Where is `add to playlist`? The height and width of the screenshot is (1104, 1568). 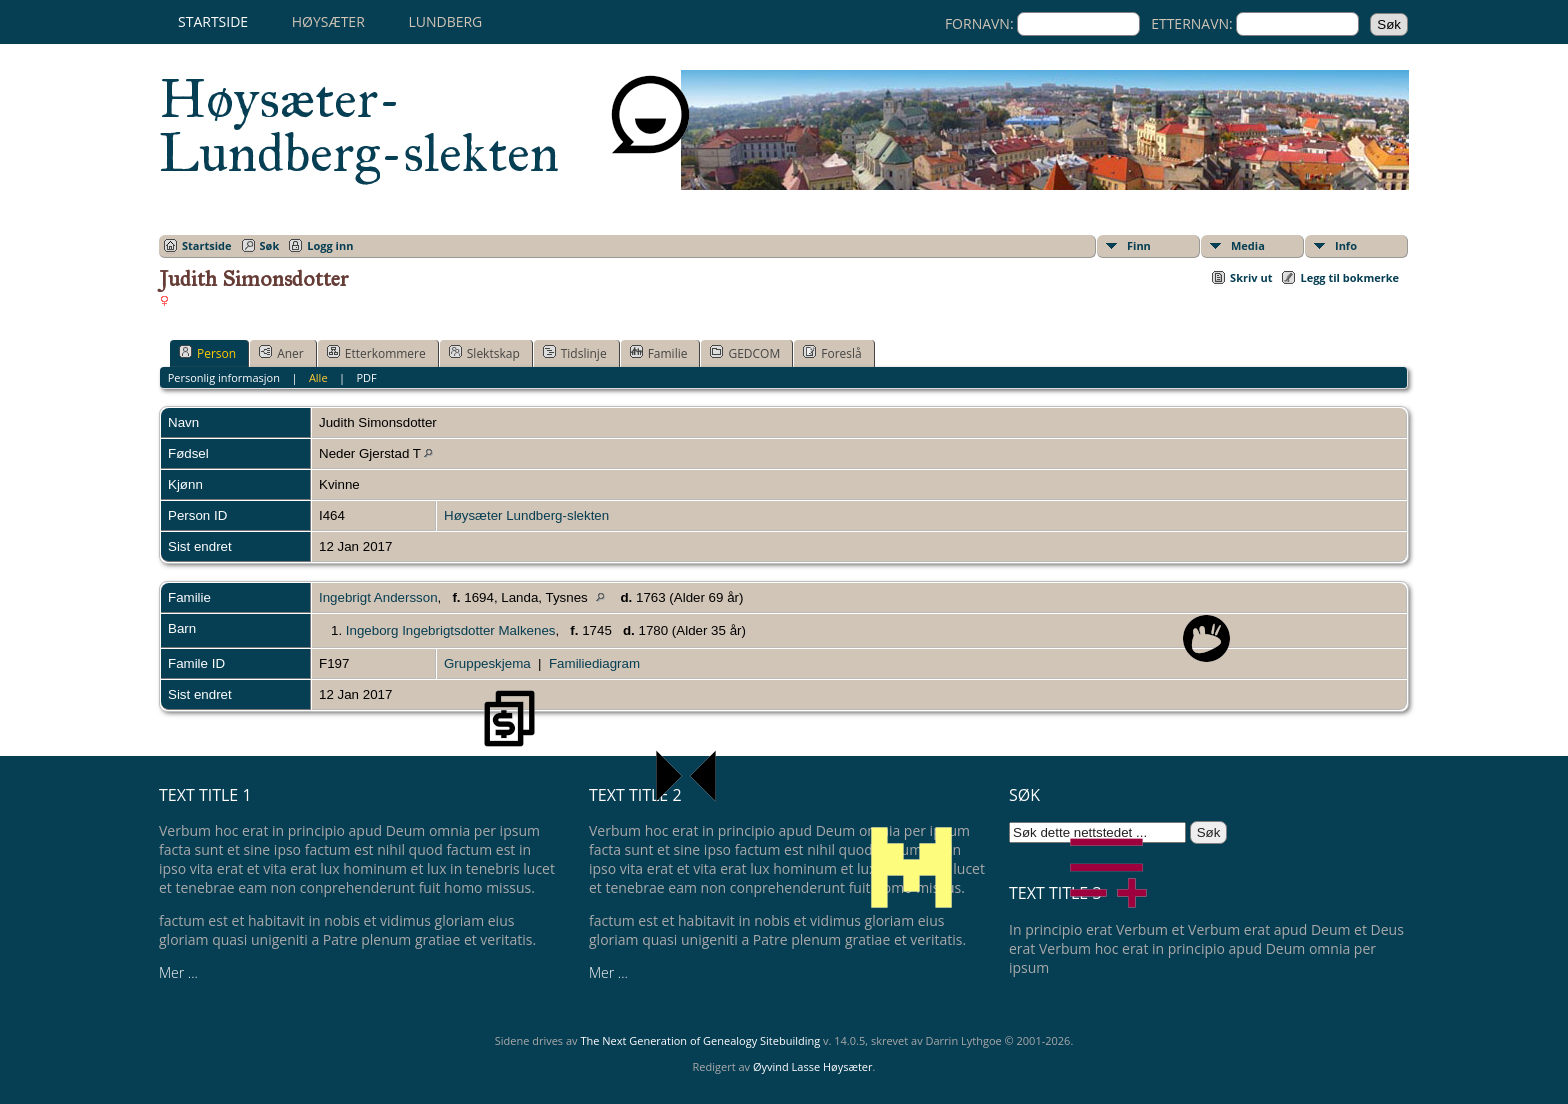
add to playlist is located at coordinates (1106, 867).